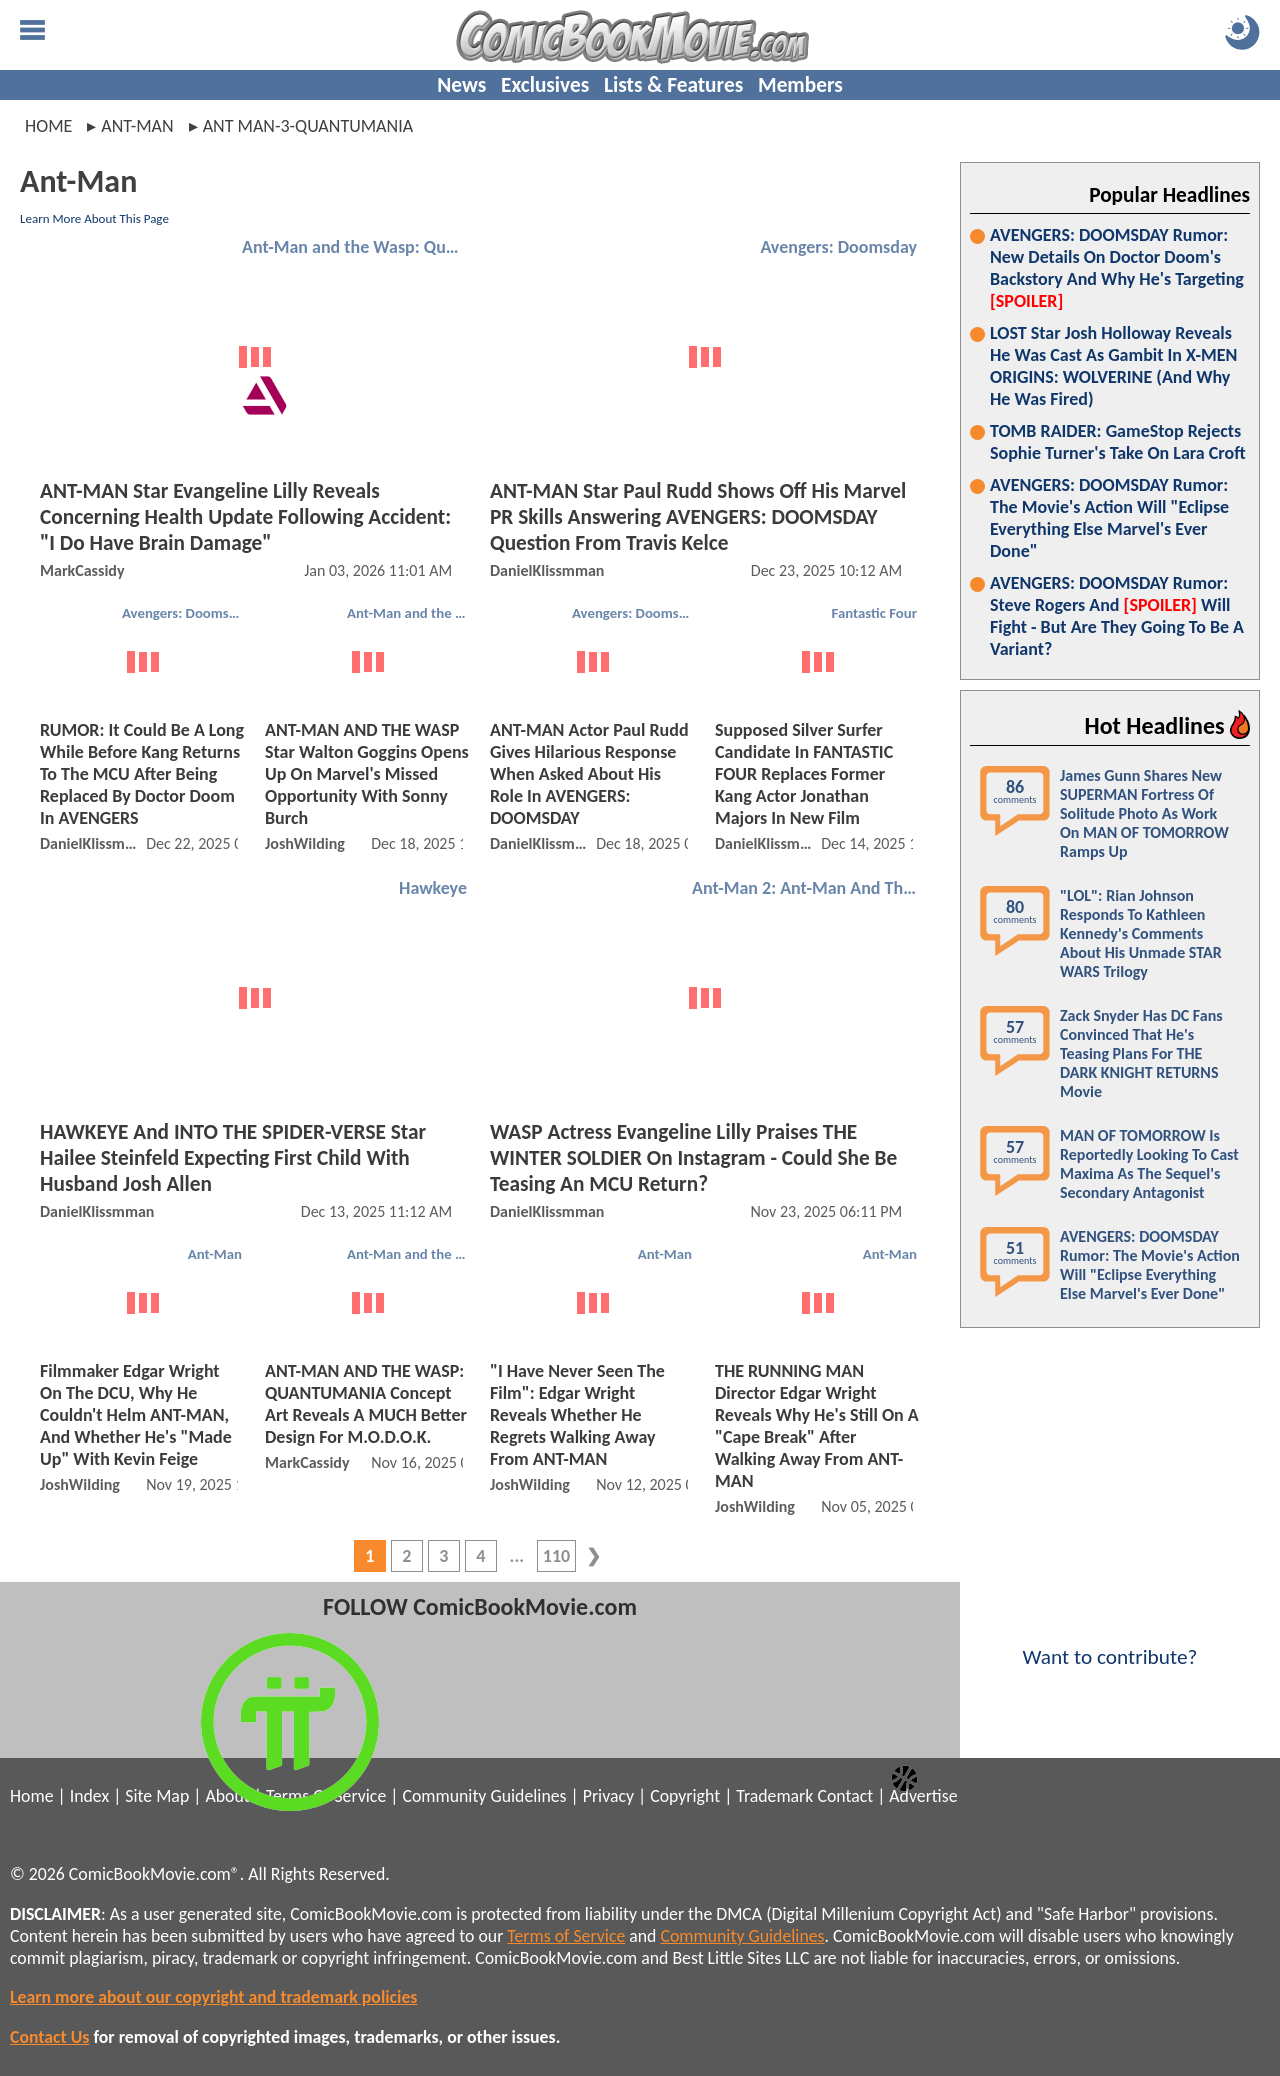  Describe the element at coordinates (264, 395) in the screenshot. I see `visit artstation profile or portfolio` at that location.